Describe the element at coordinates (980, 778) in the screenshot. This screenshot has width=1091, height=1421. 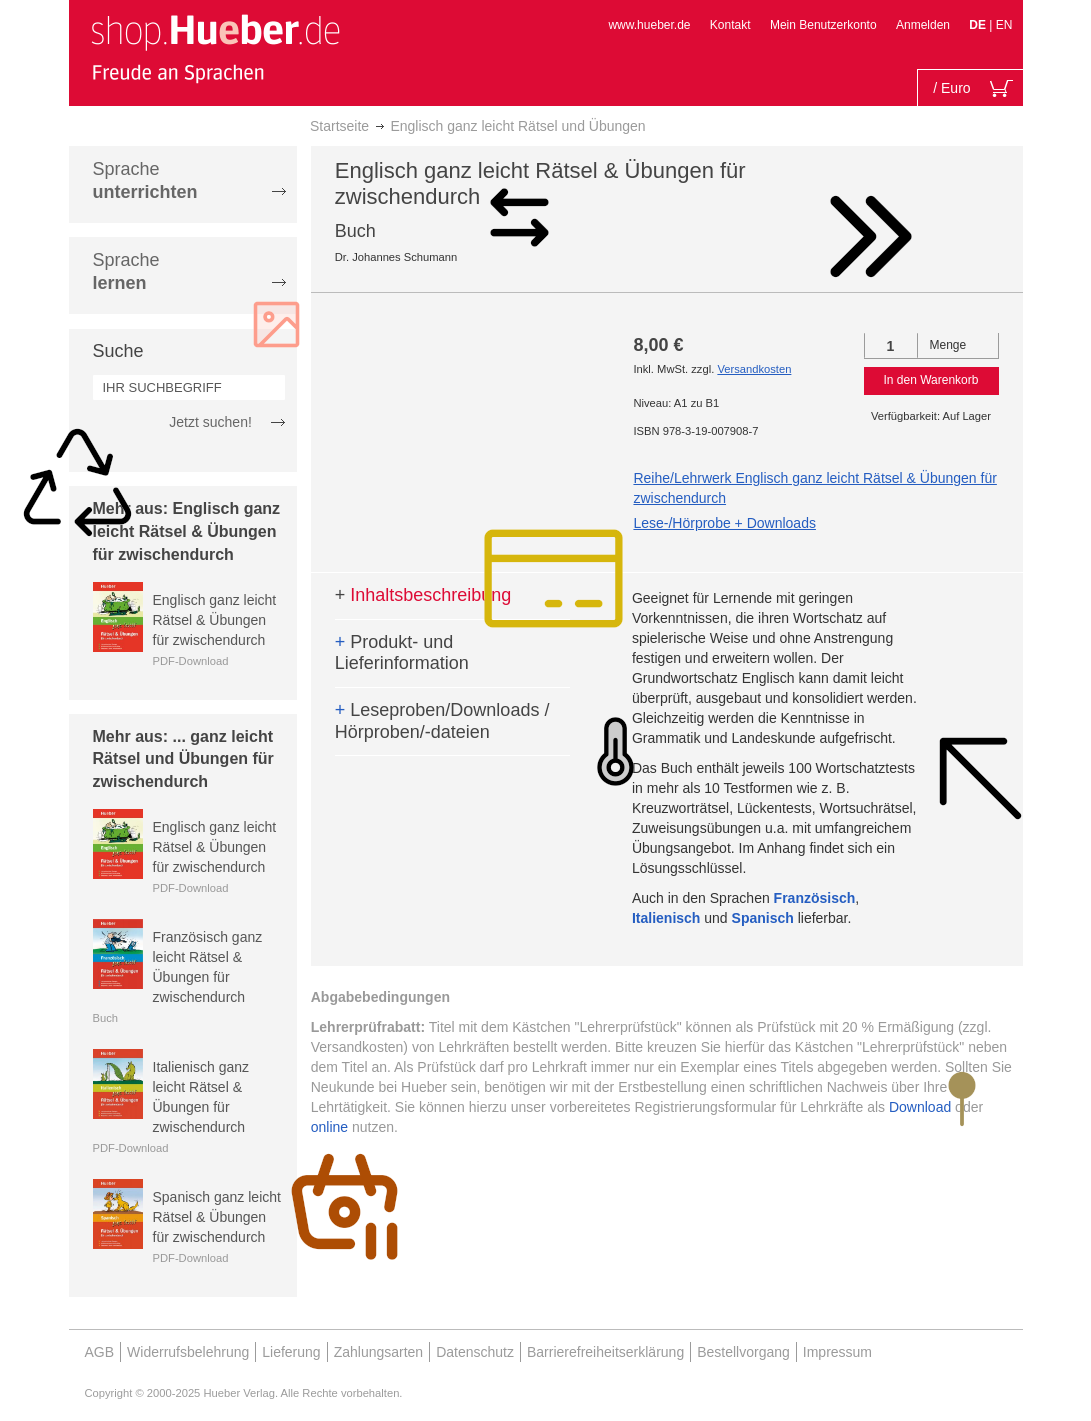
I see `navigate back or return to previous screen` at that location.